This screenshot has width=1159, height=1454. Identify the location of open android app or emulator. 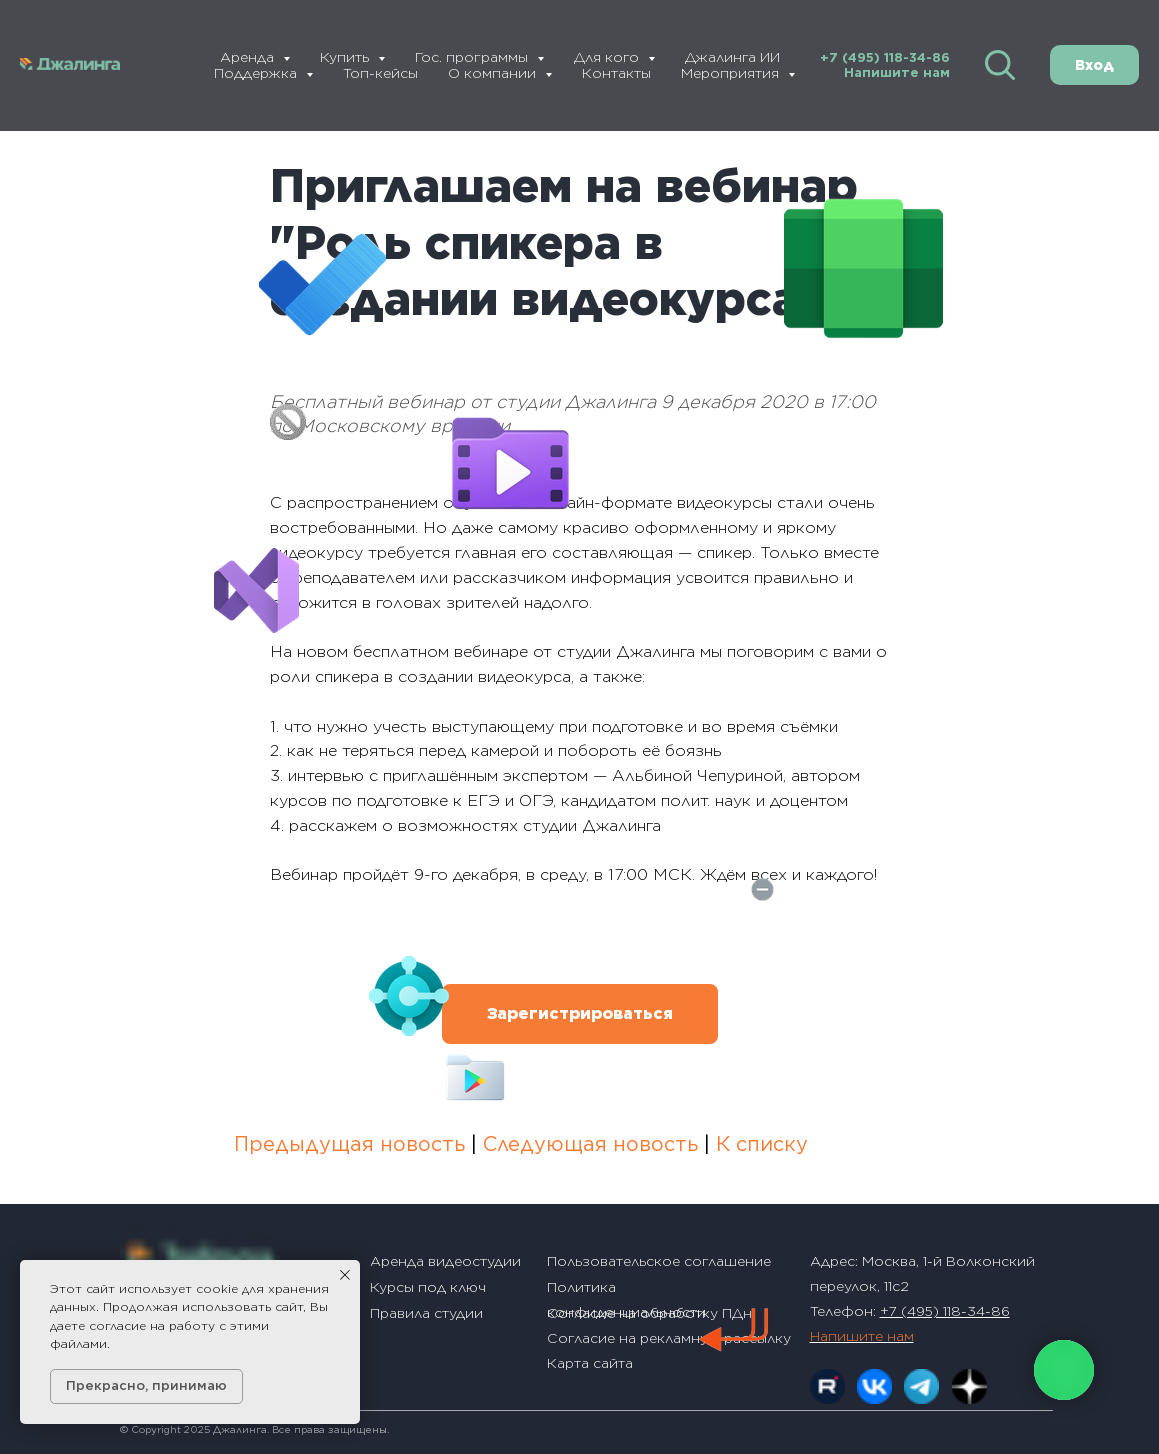
(863, 268).